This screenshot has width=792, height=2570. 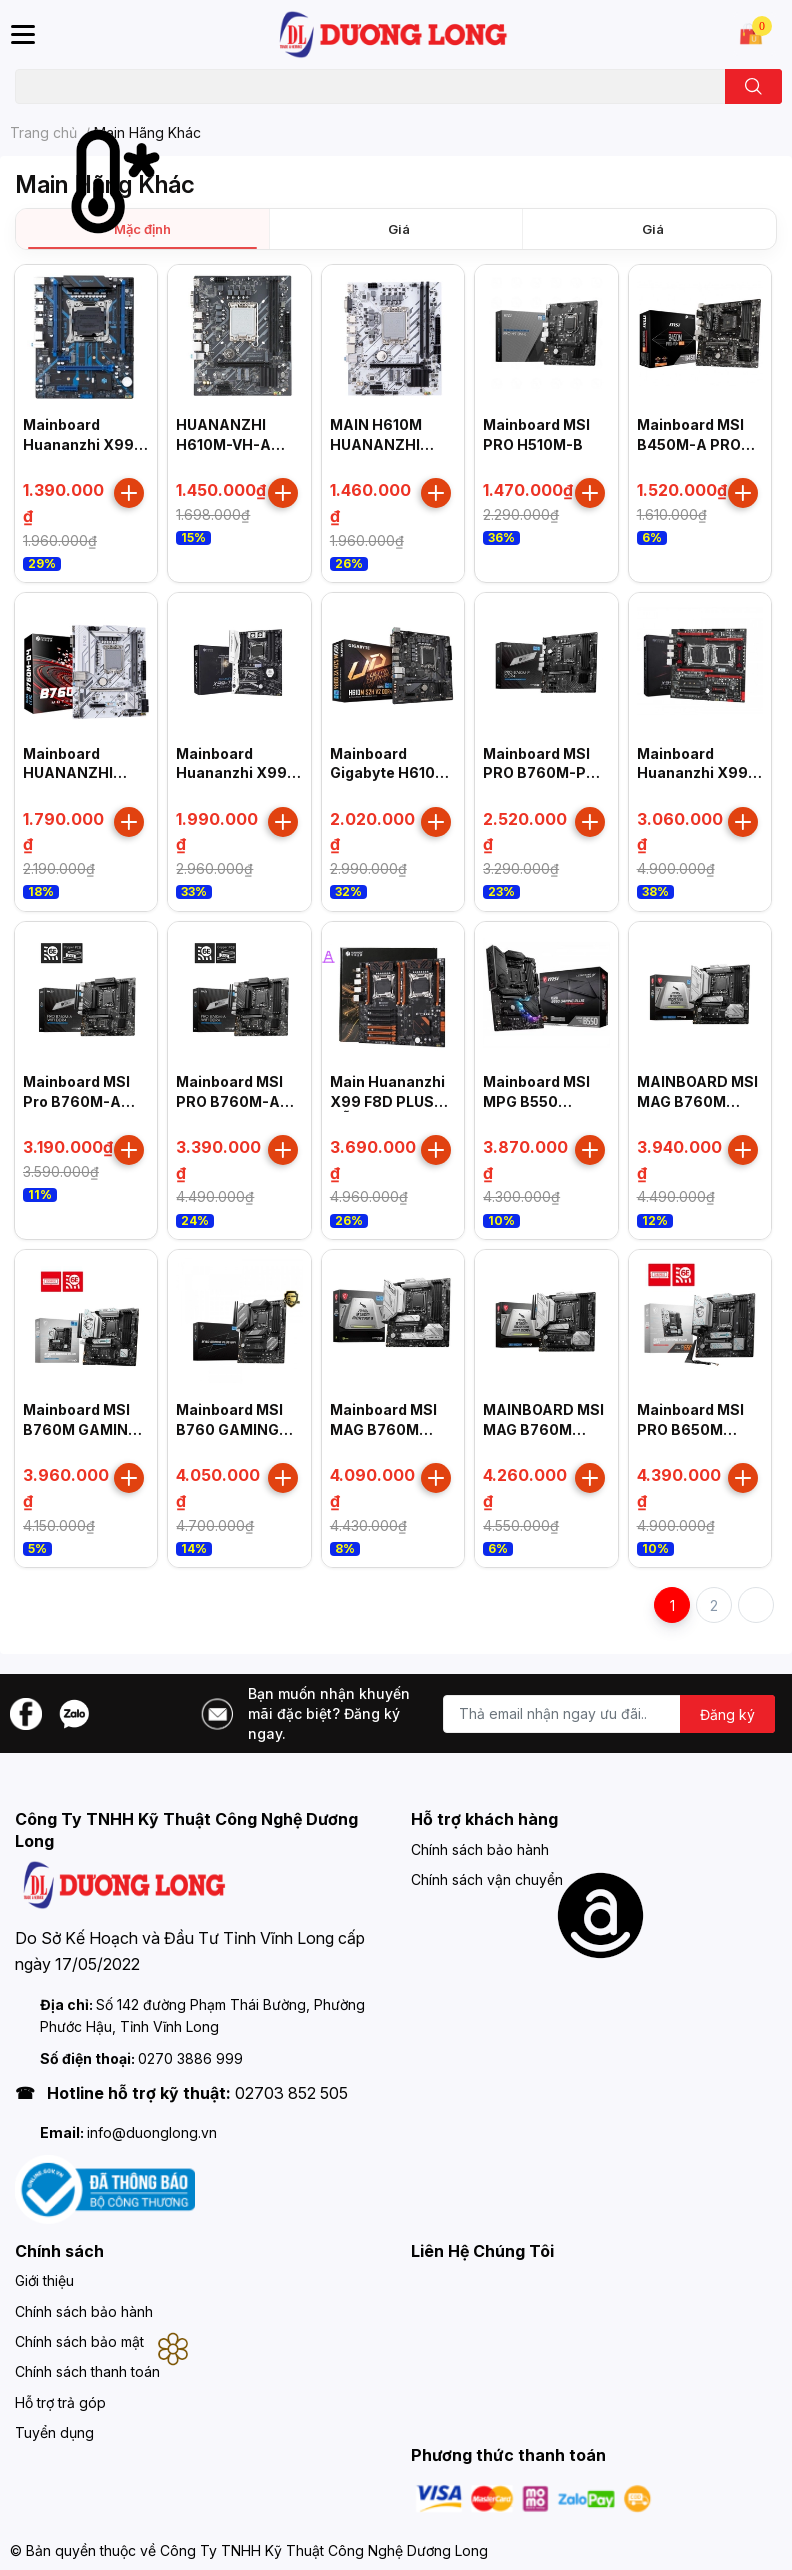 What do you see at coordinates (600, 1915) in the screenshot?
I see `open the Amazon app or website` at bounding box center [600, 1915].